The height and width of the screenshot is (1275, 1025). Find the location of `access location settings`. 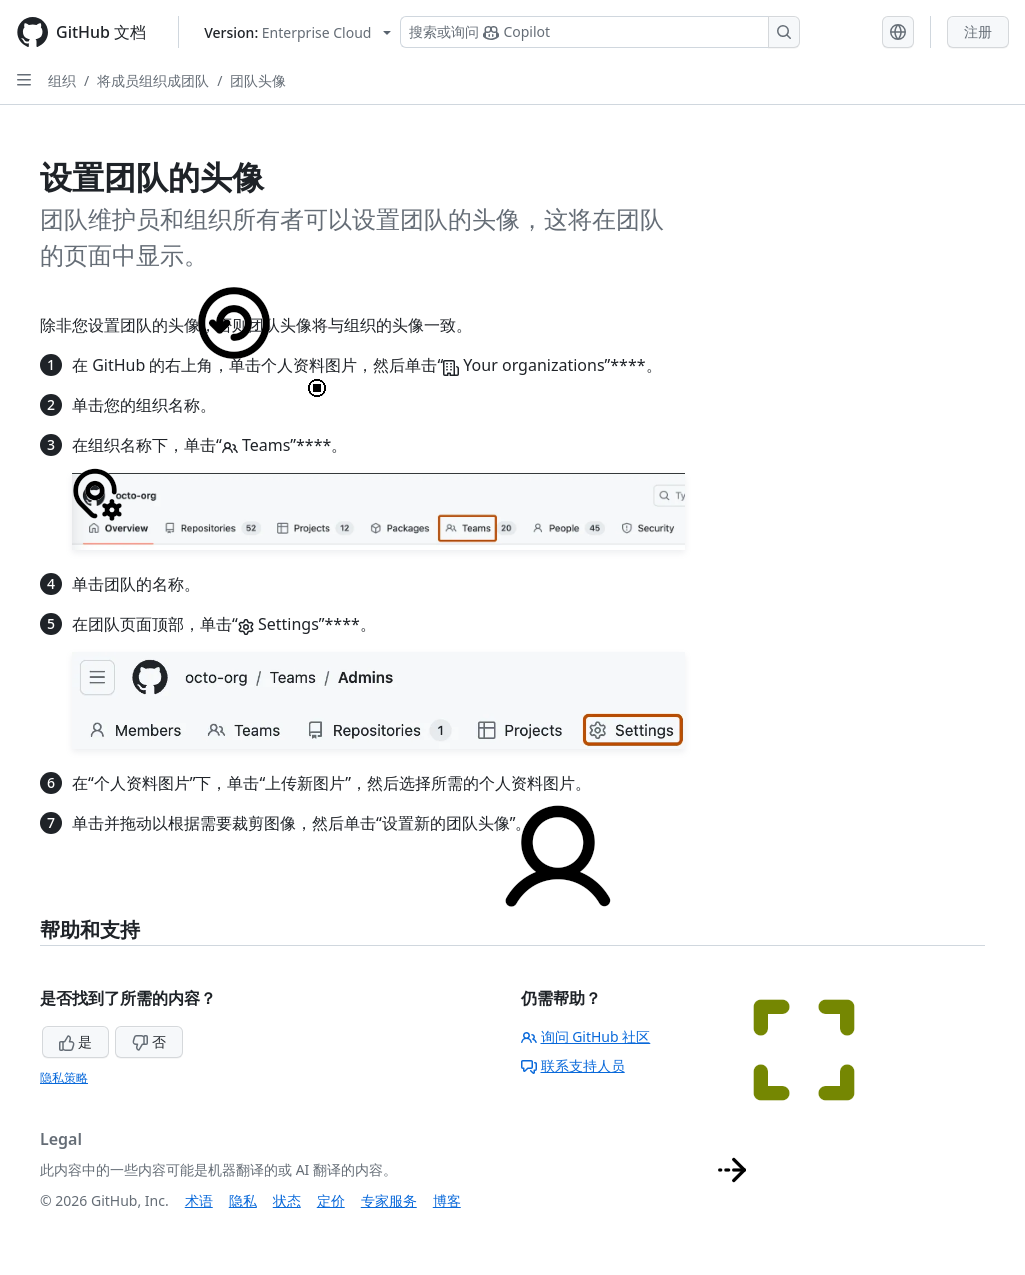

access location settings is located at coordinates (95, 493).